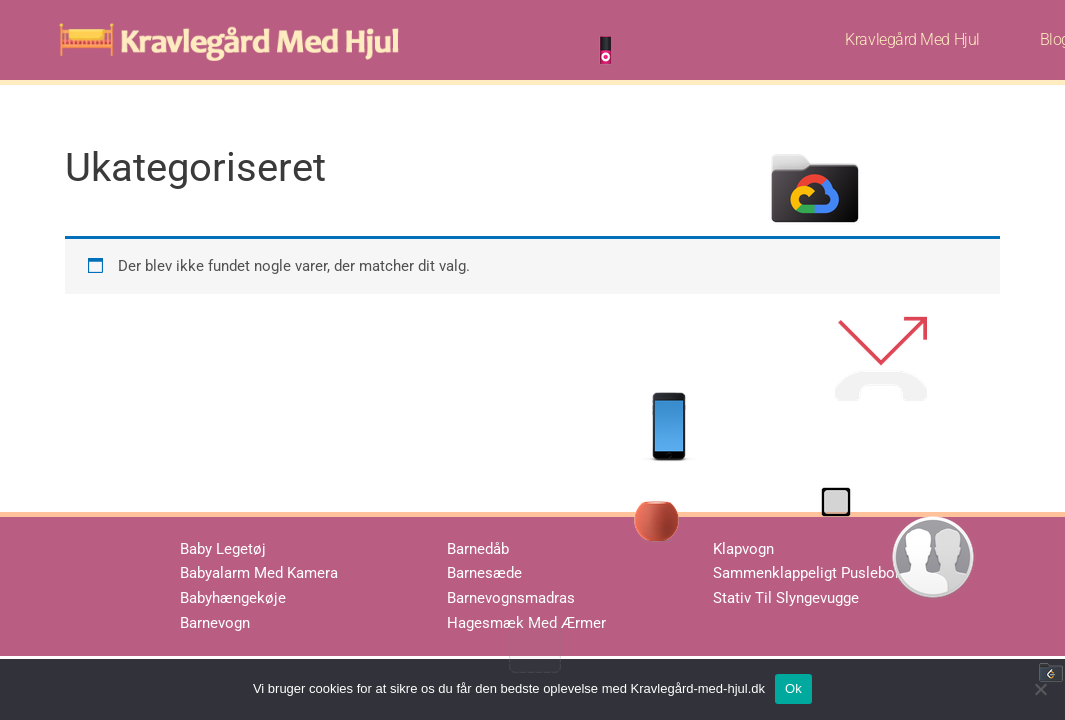  Describe the element at coordinates (836, 502) in the screenshot. I see `iPod nano device in sidebar` at that location.